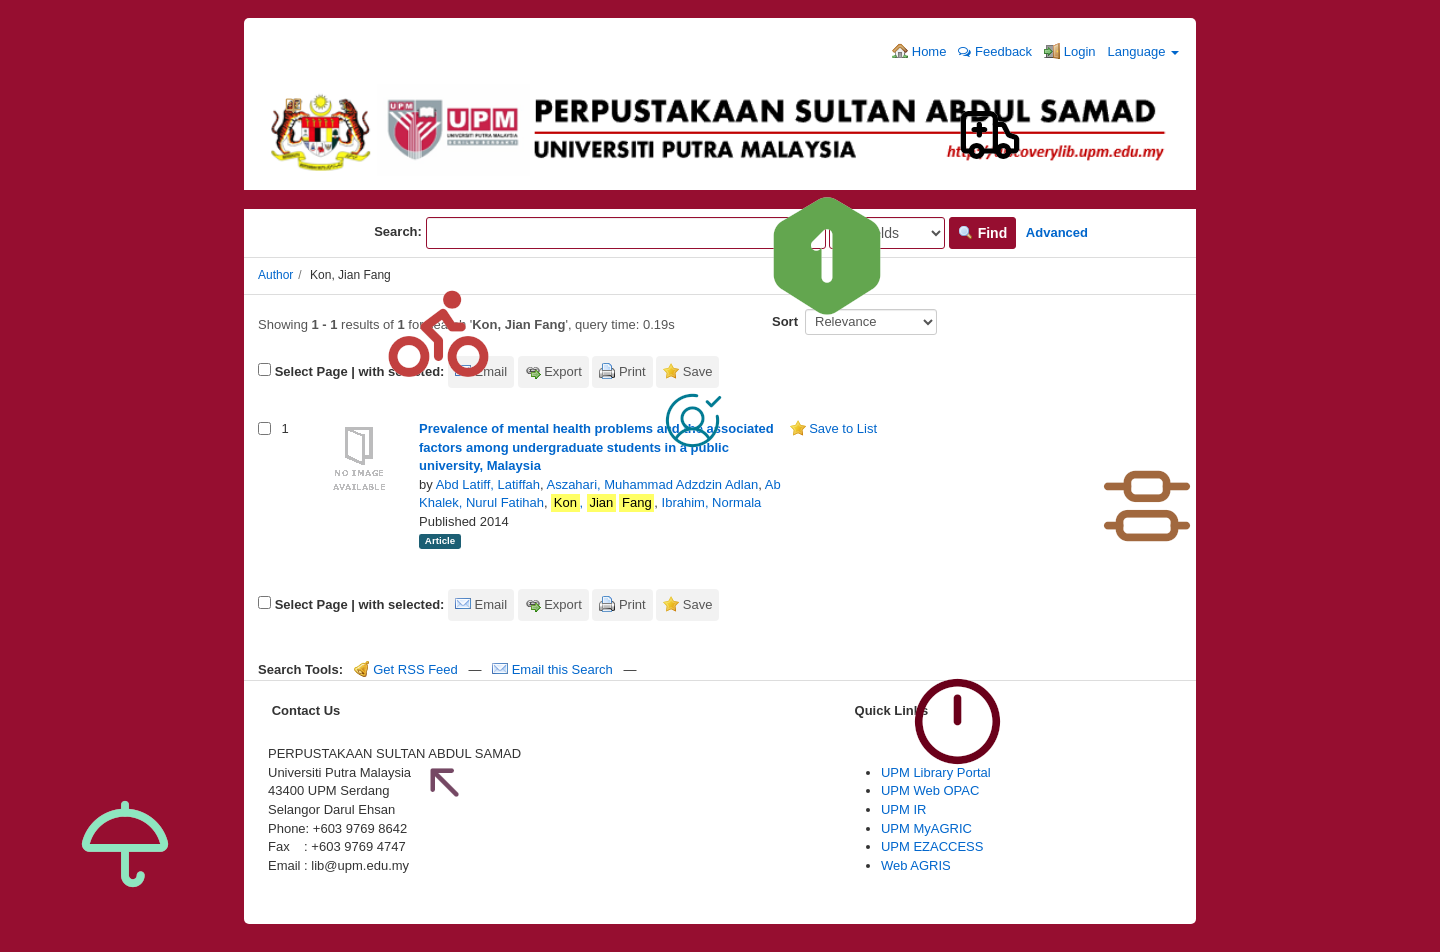 This screenshot has width=1440, height=952. Describe the element at coordinates (293, 105) in the screenshot. I see `view document or ebook reader` at that location.